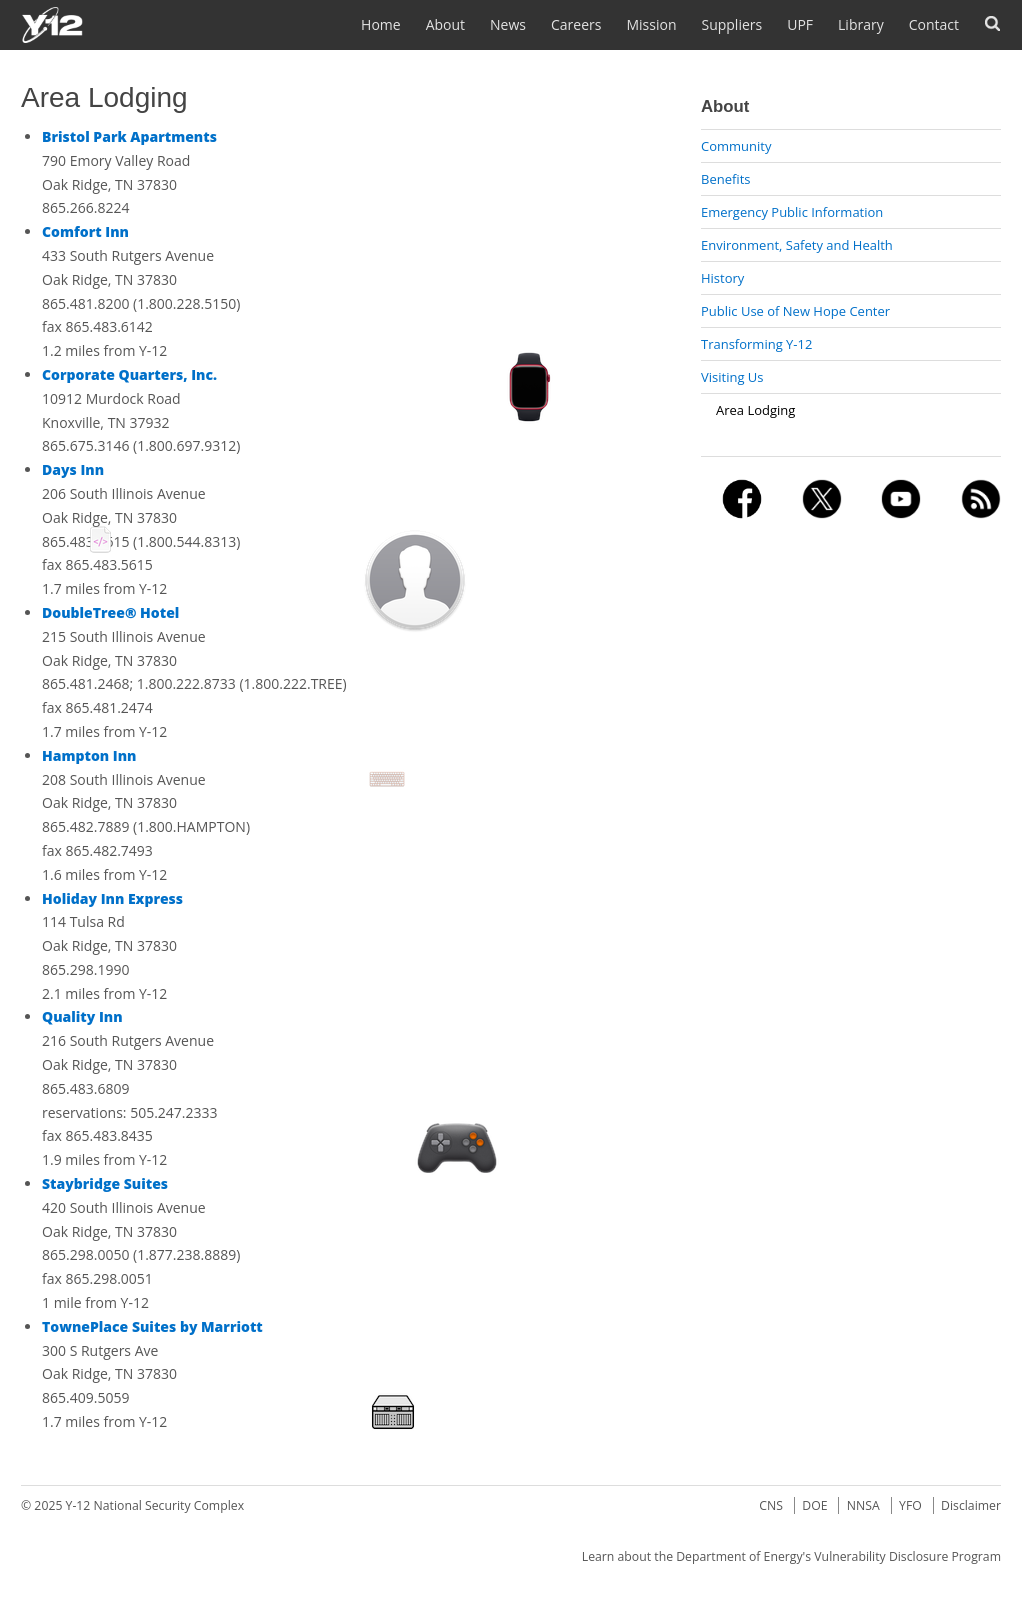 The image size is (1022, 1604). What do you see at coordinates (100, 539) in the screenshot?
I see `an xml file type indicator` at bounding box center [100, 539].